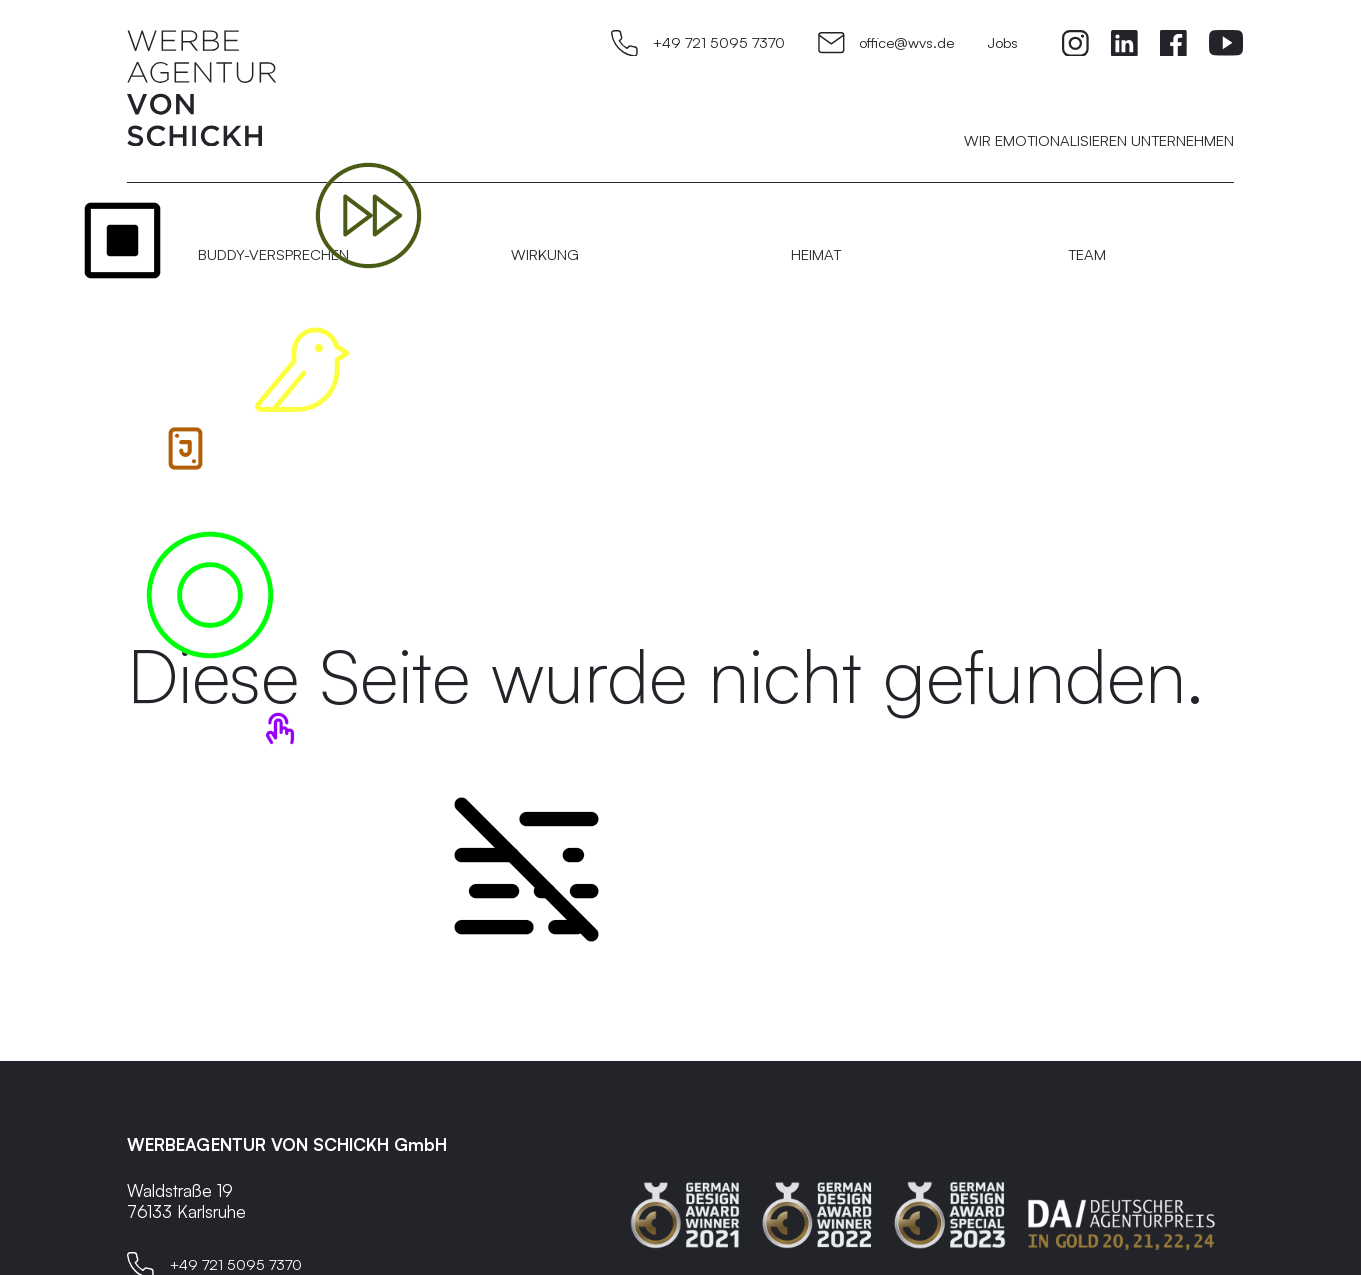  What do you see at coordinates (526, 869) in the screenshot?
I see `disable mist or fog effect` at bounding box center [526, 869].